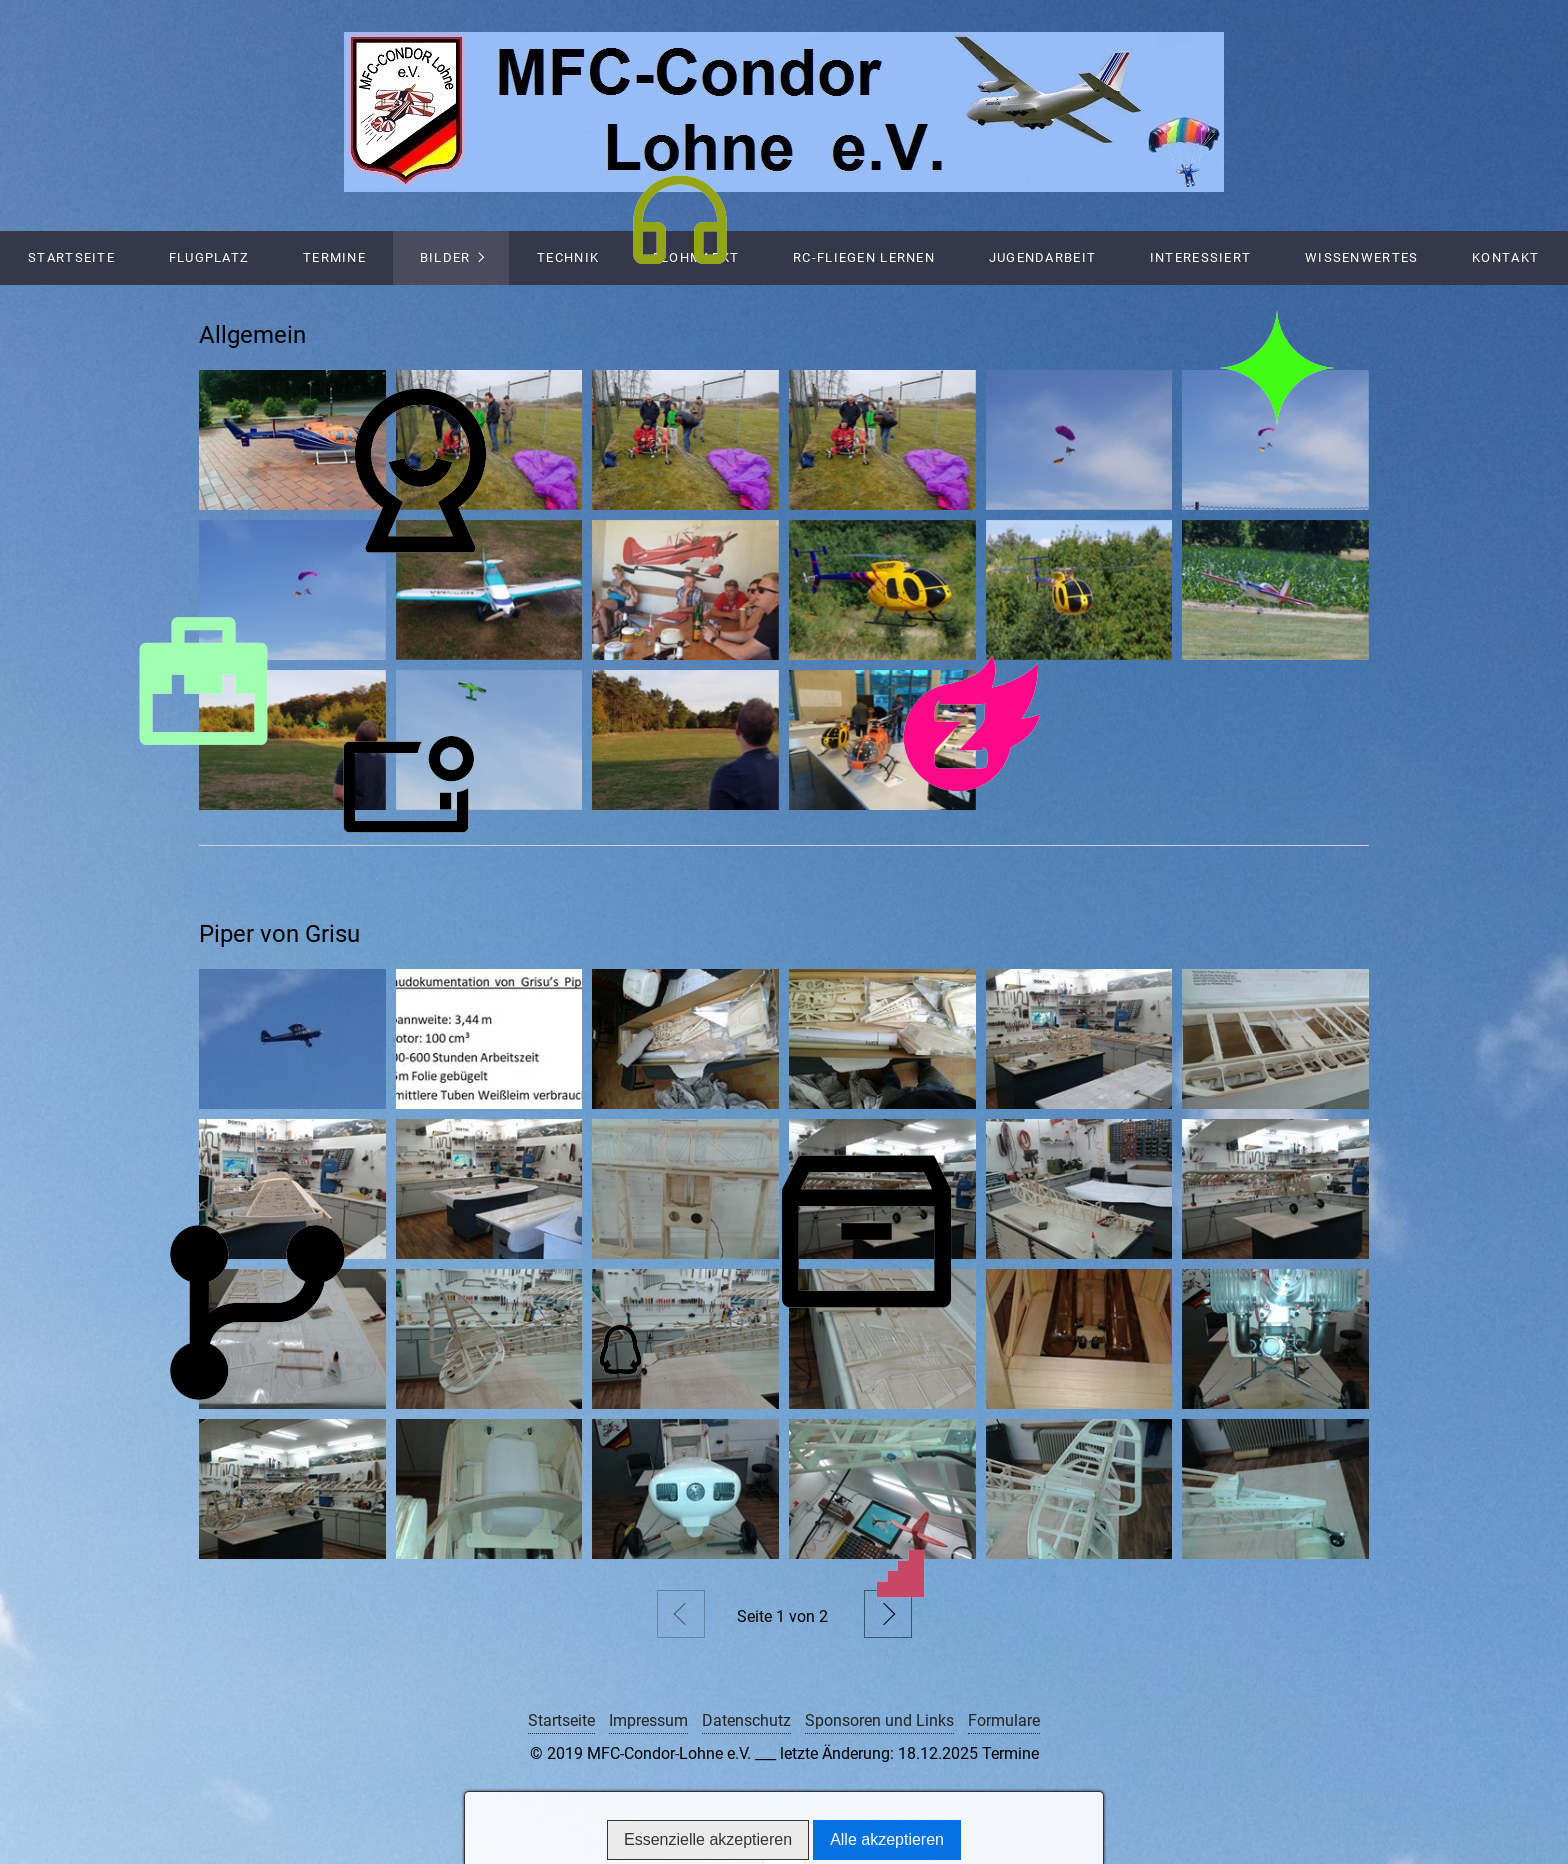  I want to click on access phone camera or video recording, so click(406, 787).